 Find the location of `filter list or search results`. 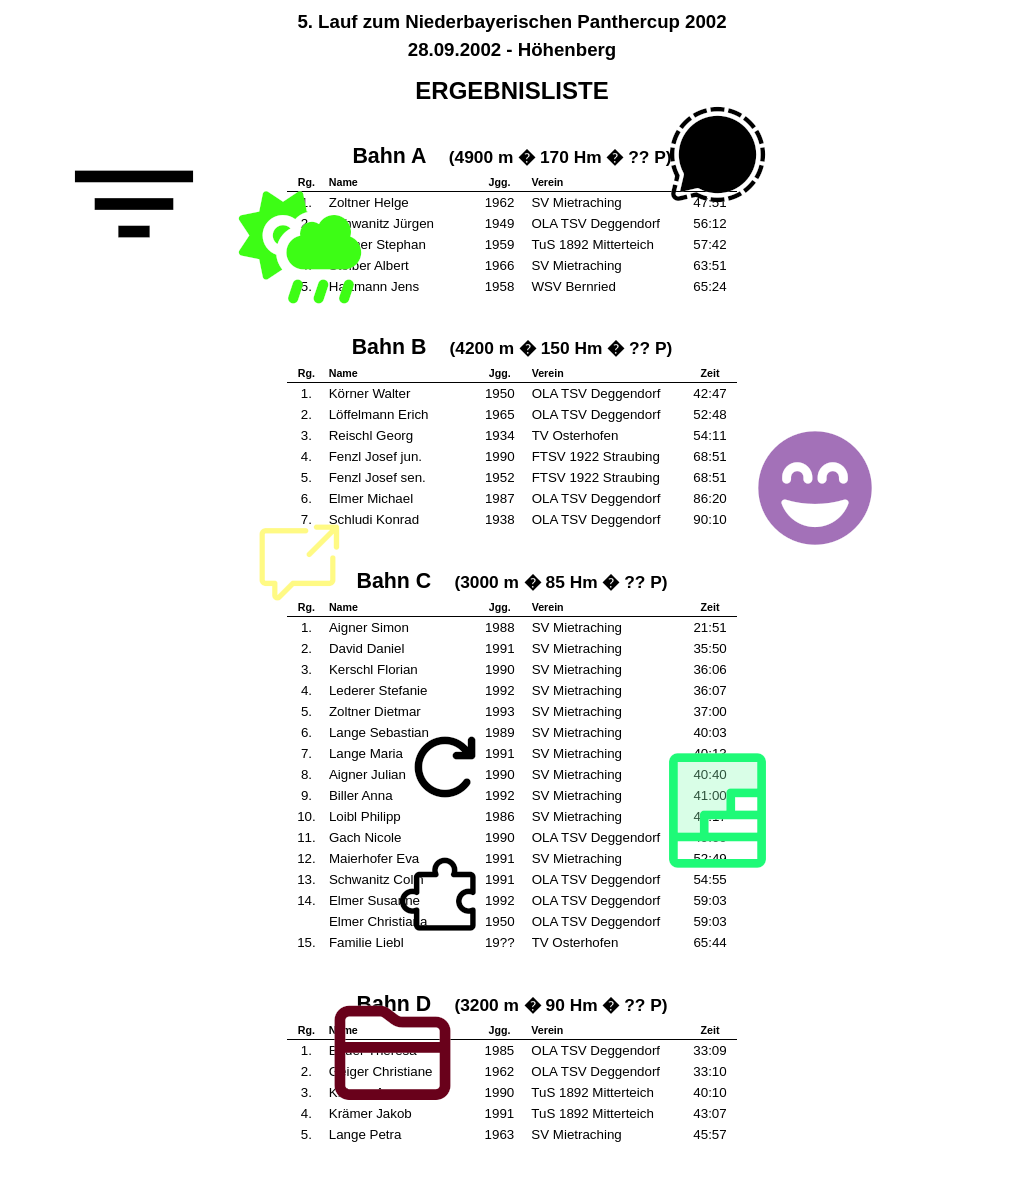

filter list or search results is located at coordinates (134, 204).